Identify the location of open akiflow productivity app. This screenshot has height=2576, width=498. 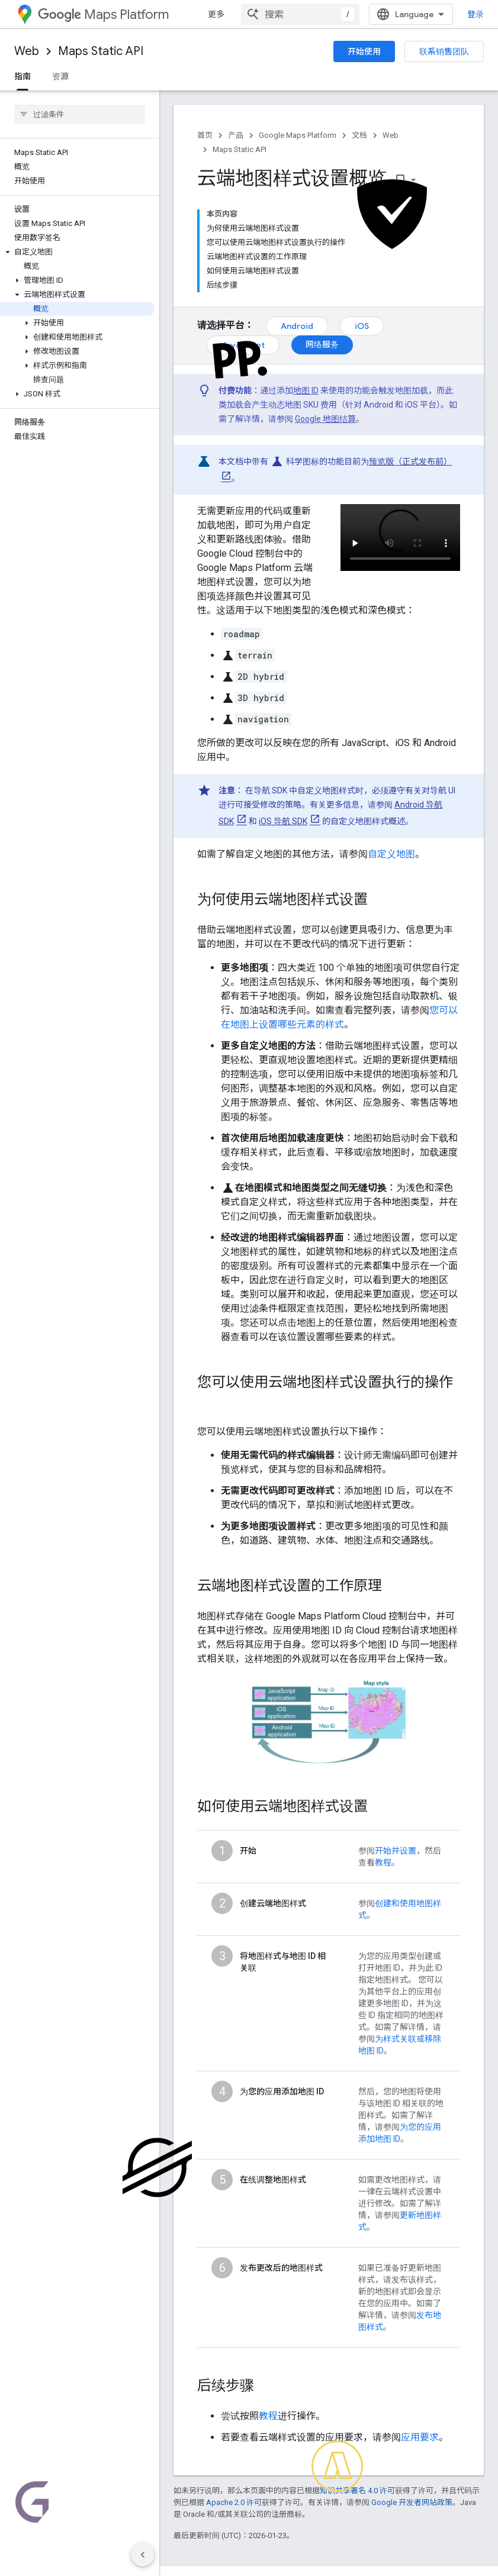
(337, 2466).